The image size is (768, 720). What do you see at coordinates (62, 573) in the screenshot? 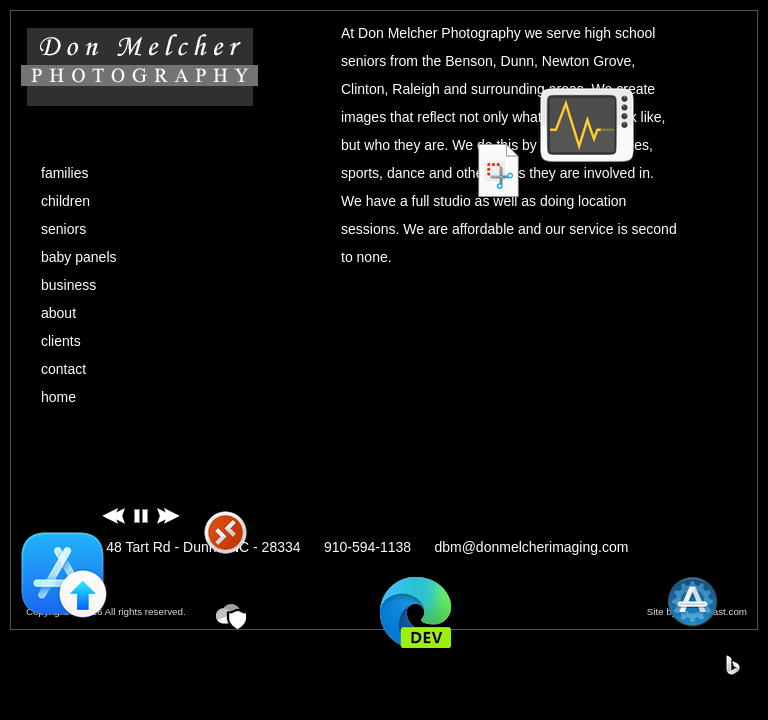
I see `check for and install system software updates` at bounding box center [62, 573].